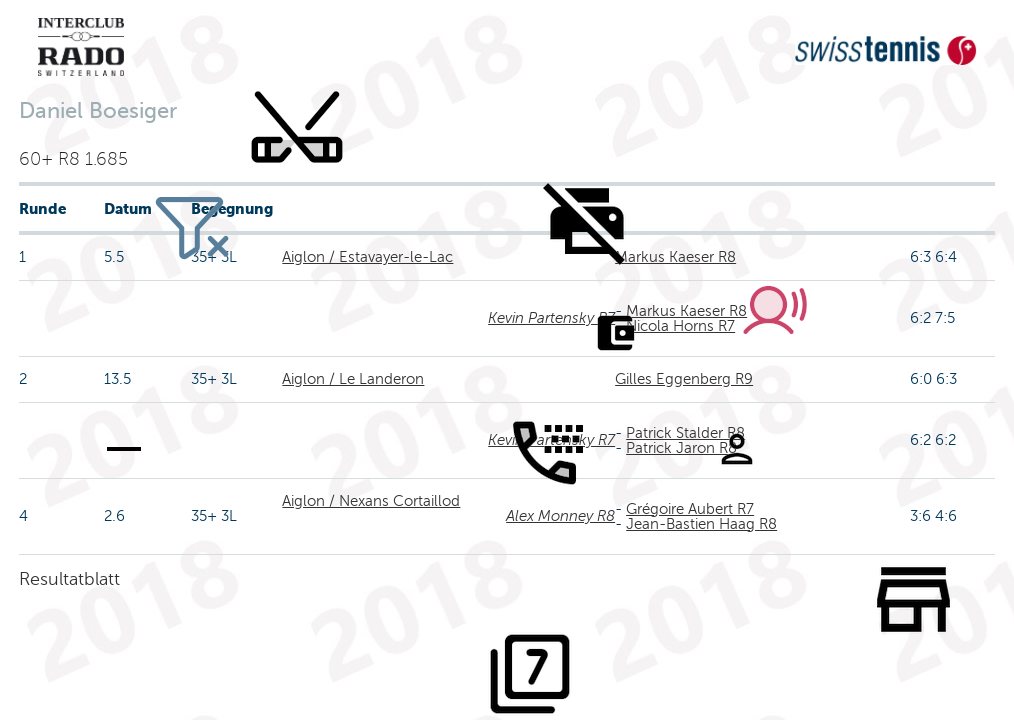 This screenshot has height=720, width=1014. I want to click on view your profile, so click(737, 449).